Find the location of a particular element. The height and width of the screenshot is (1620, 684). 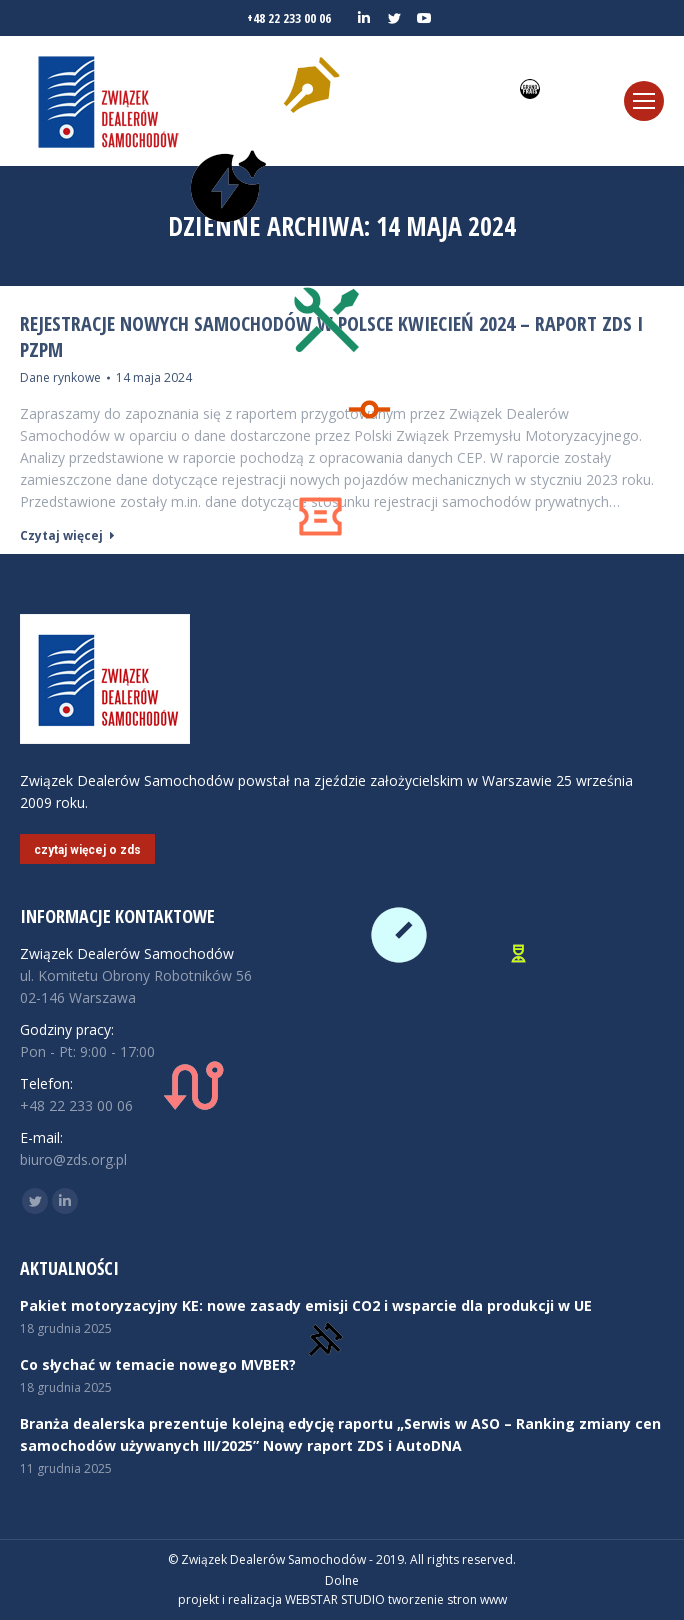

view navigation route between two points is located at coordinates (195, 1087).